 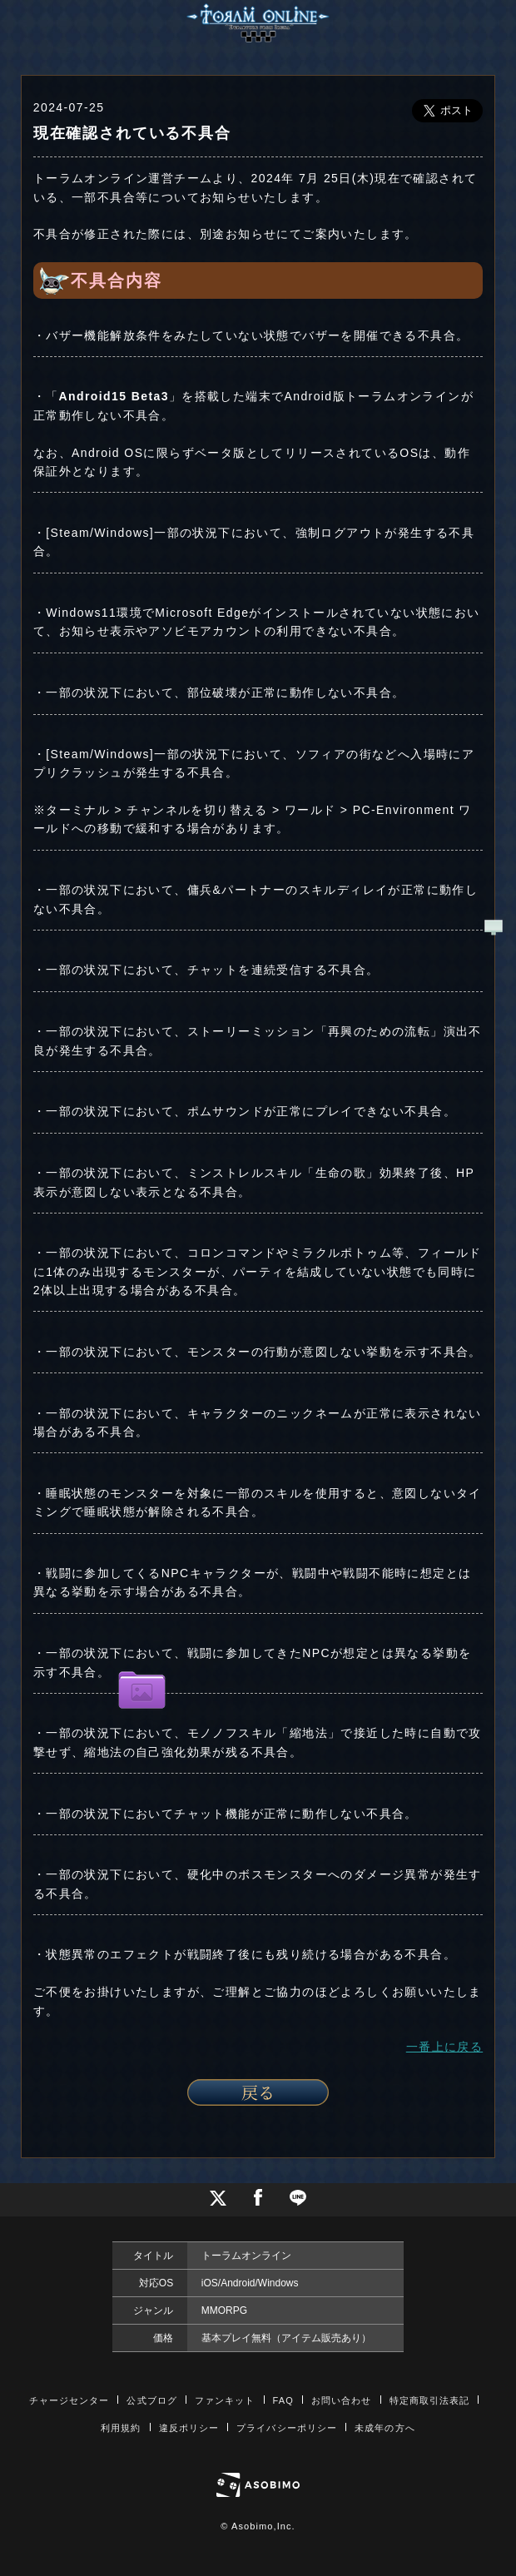 I want to click on represents a connected iMac device, so click(x=494, y=927).